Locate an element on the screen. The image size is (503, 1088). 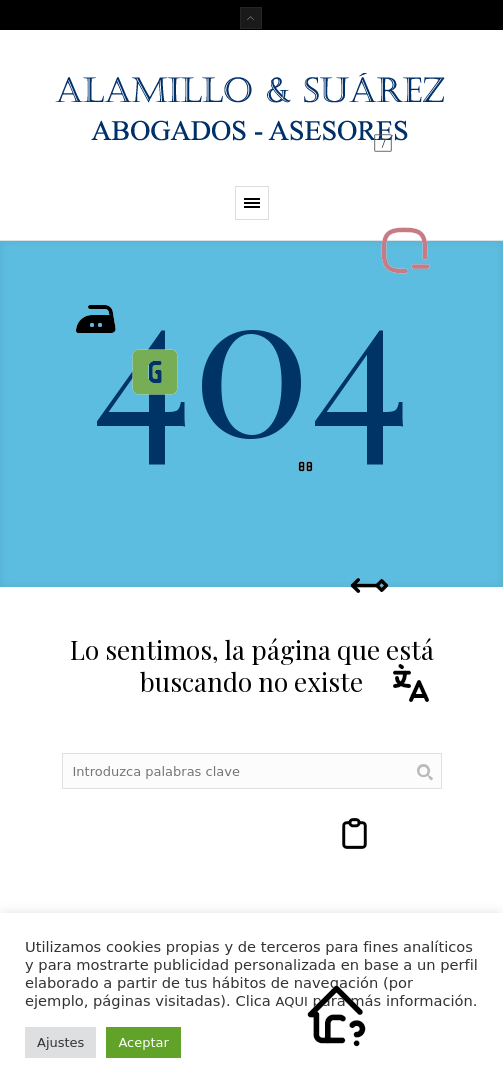
google or gmail app shortcut is located at coordinates (155, 372).